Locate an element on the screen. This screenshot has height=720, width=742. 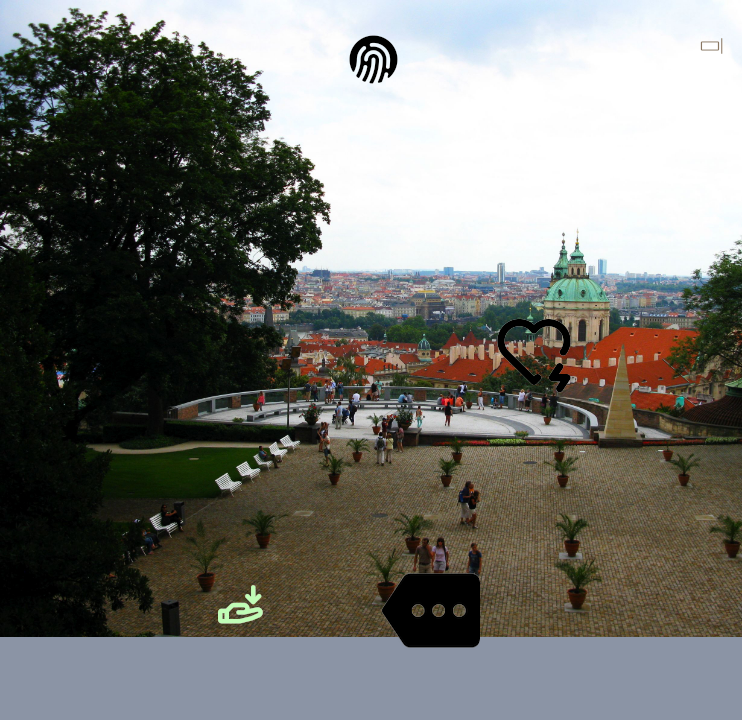
receive or accept an incoming item is located at coordinates (241, 606).